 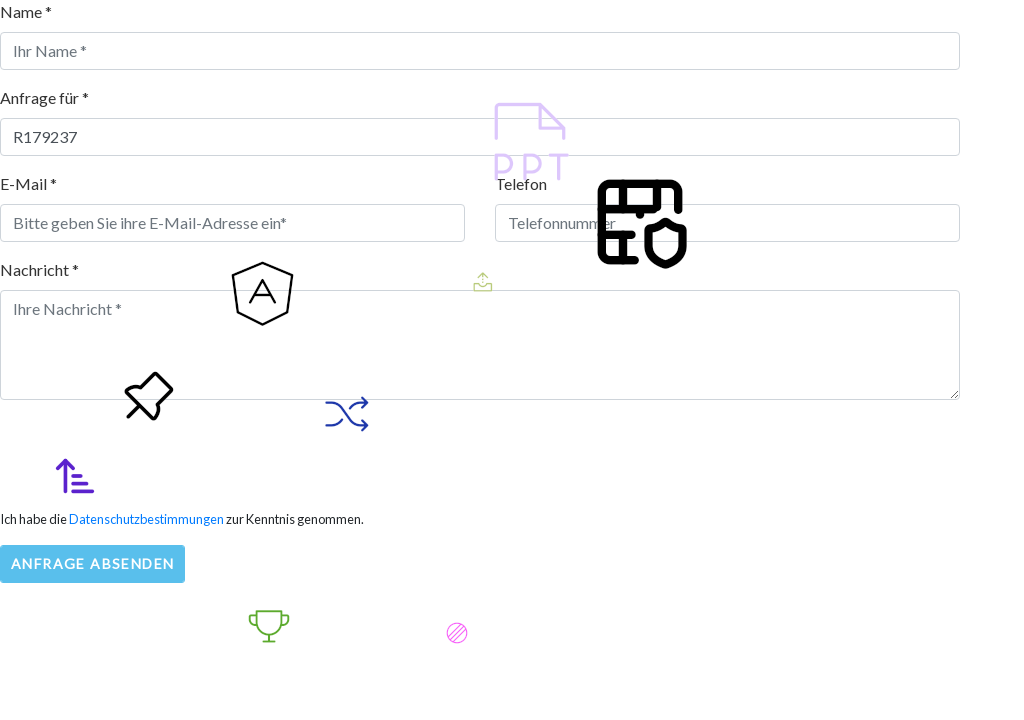 I want to click on open a PowerPoint presentation file, so click(x=530, y=145).